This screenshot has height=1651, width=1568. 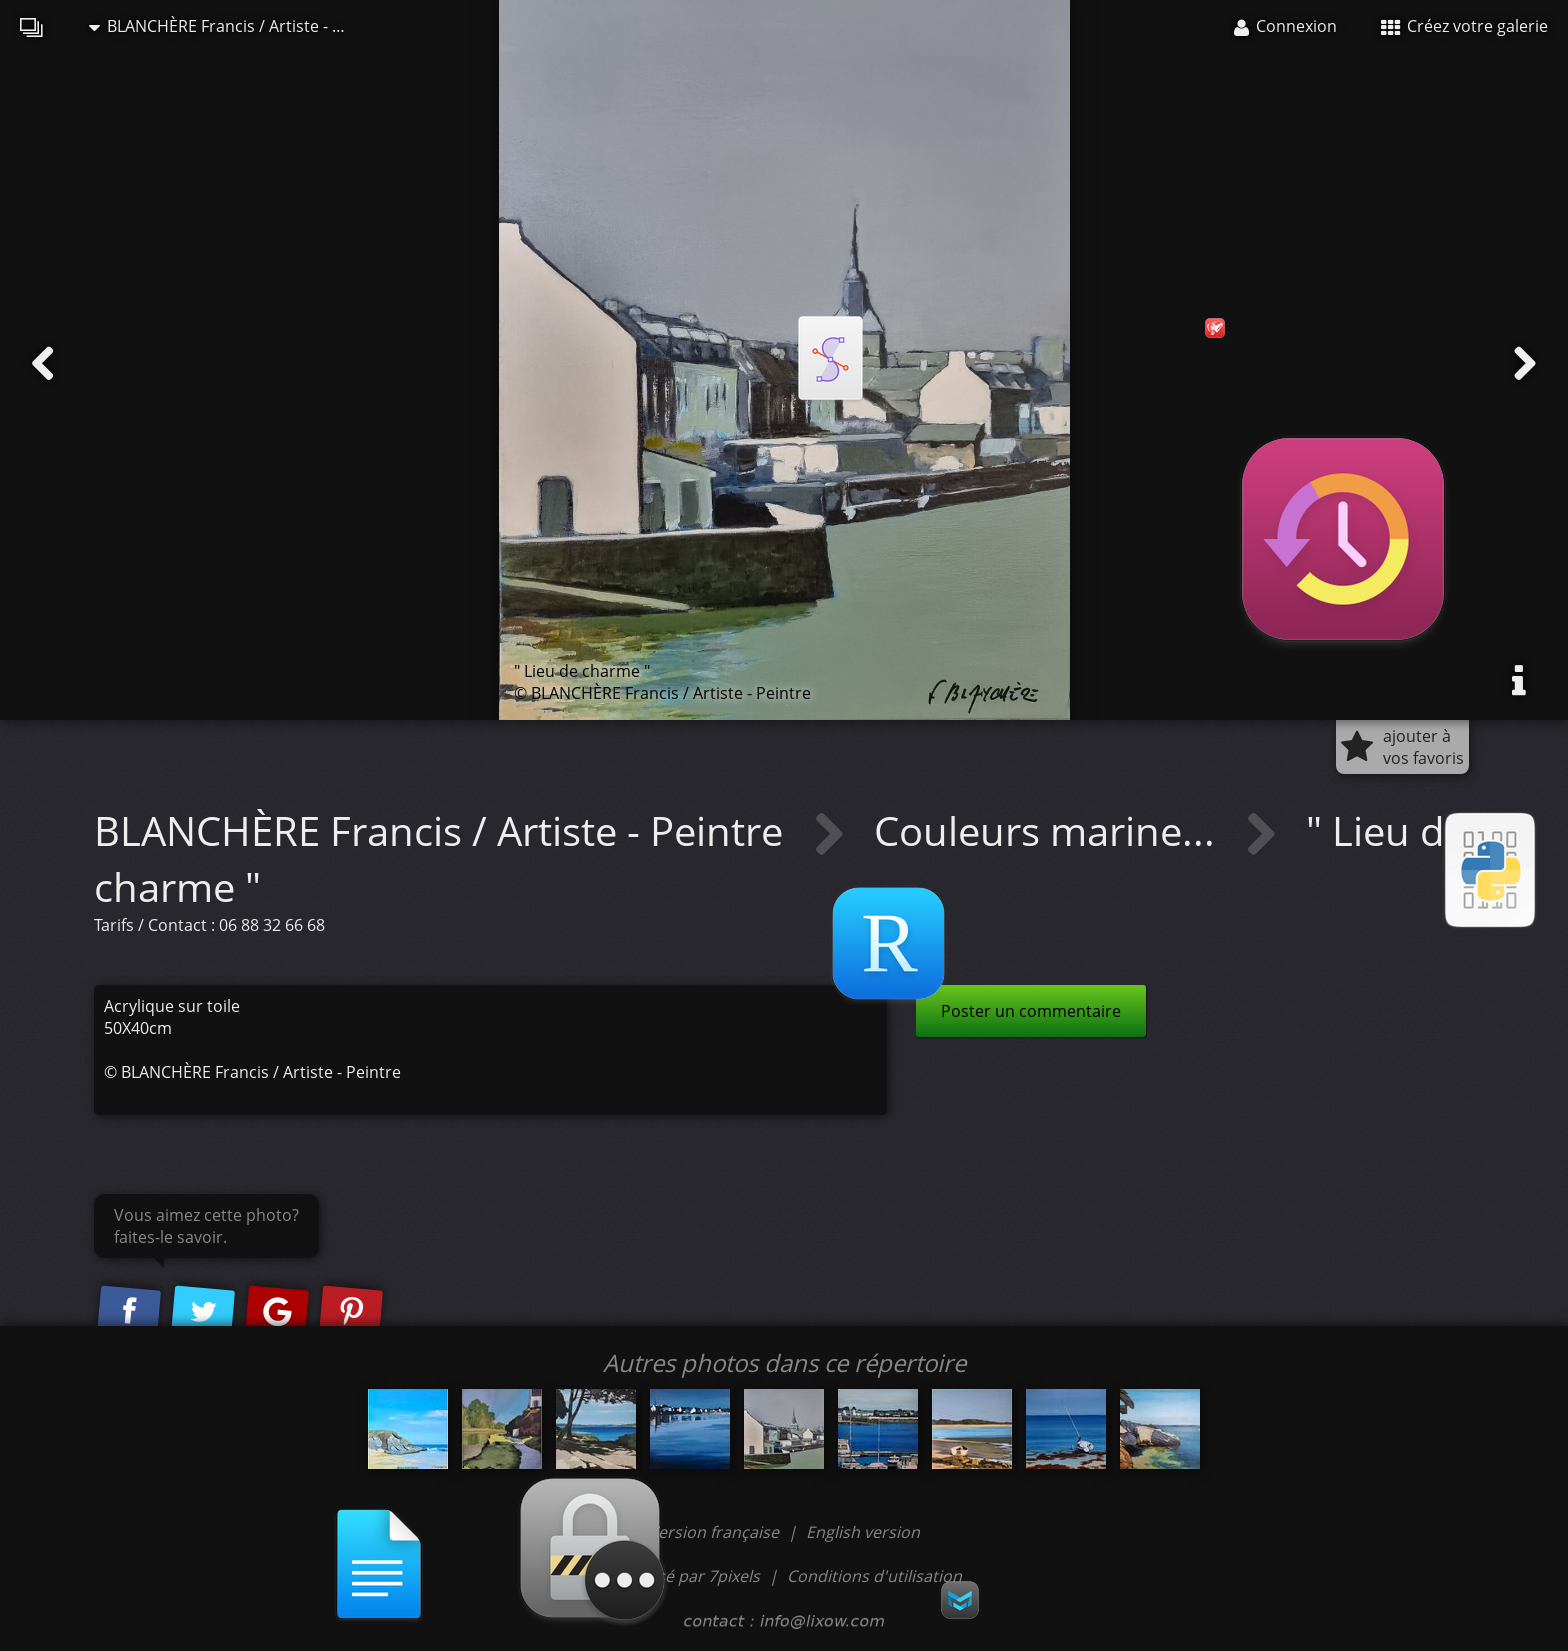 What do you see at coordinates (1490, 870) in the screenshot?
I see `python bytecode file (.pyc)` at bounding box center [1490, 870].